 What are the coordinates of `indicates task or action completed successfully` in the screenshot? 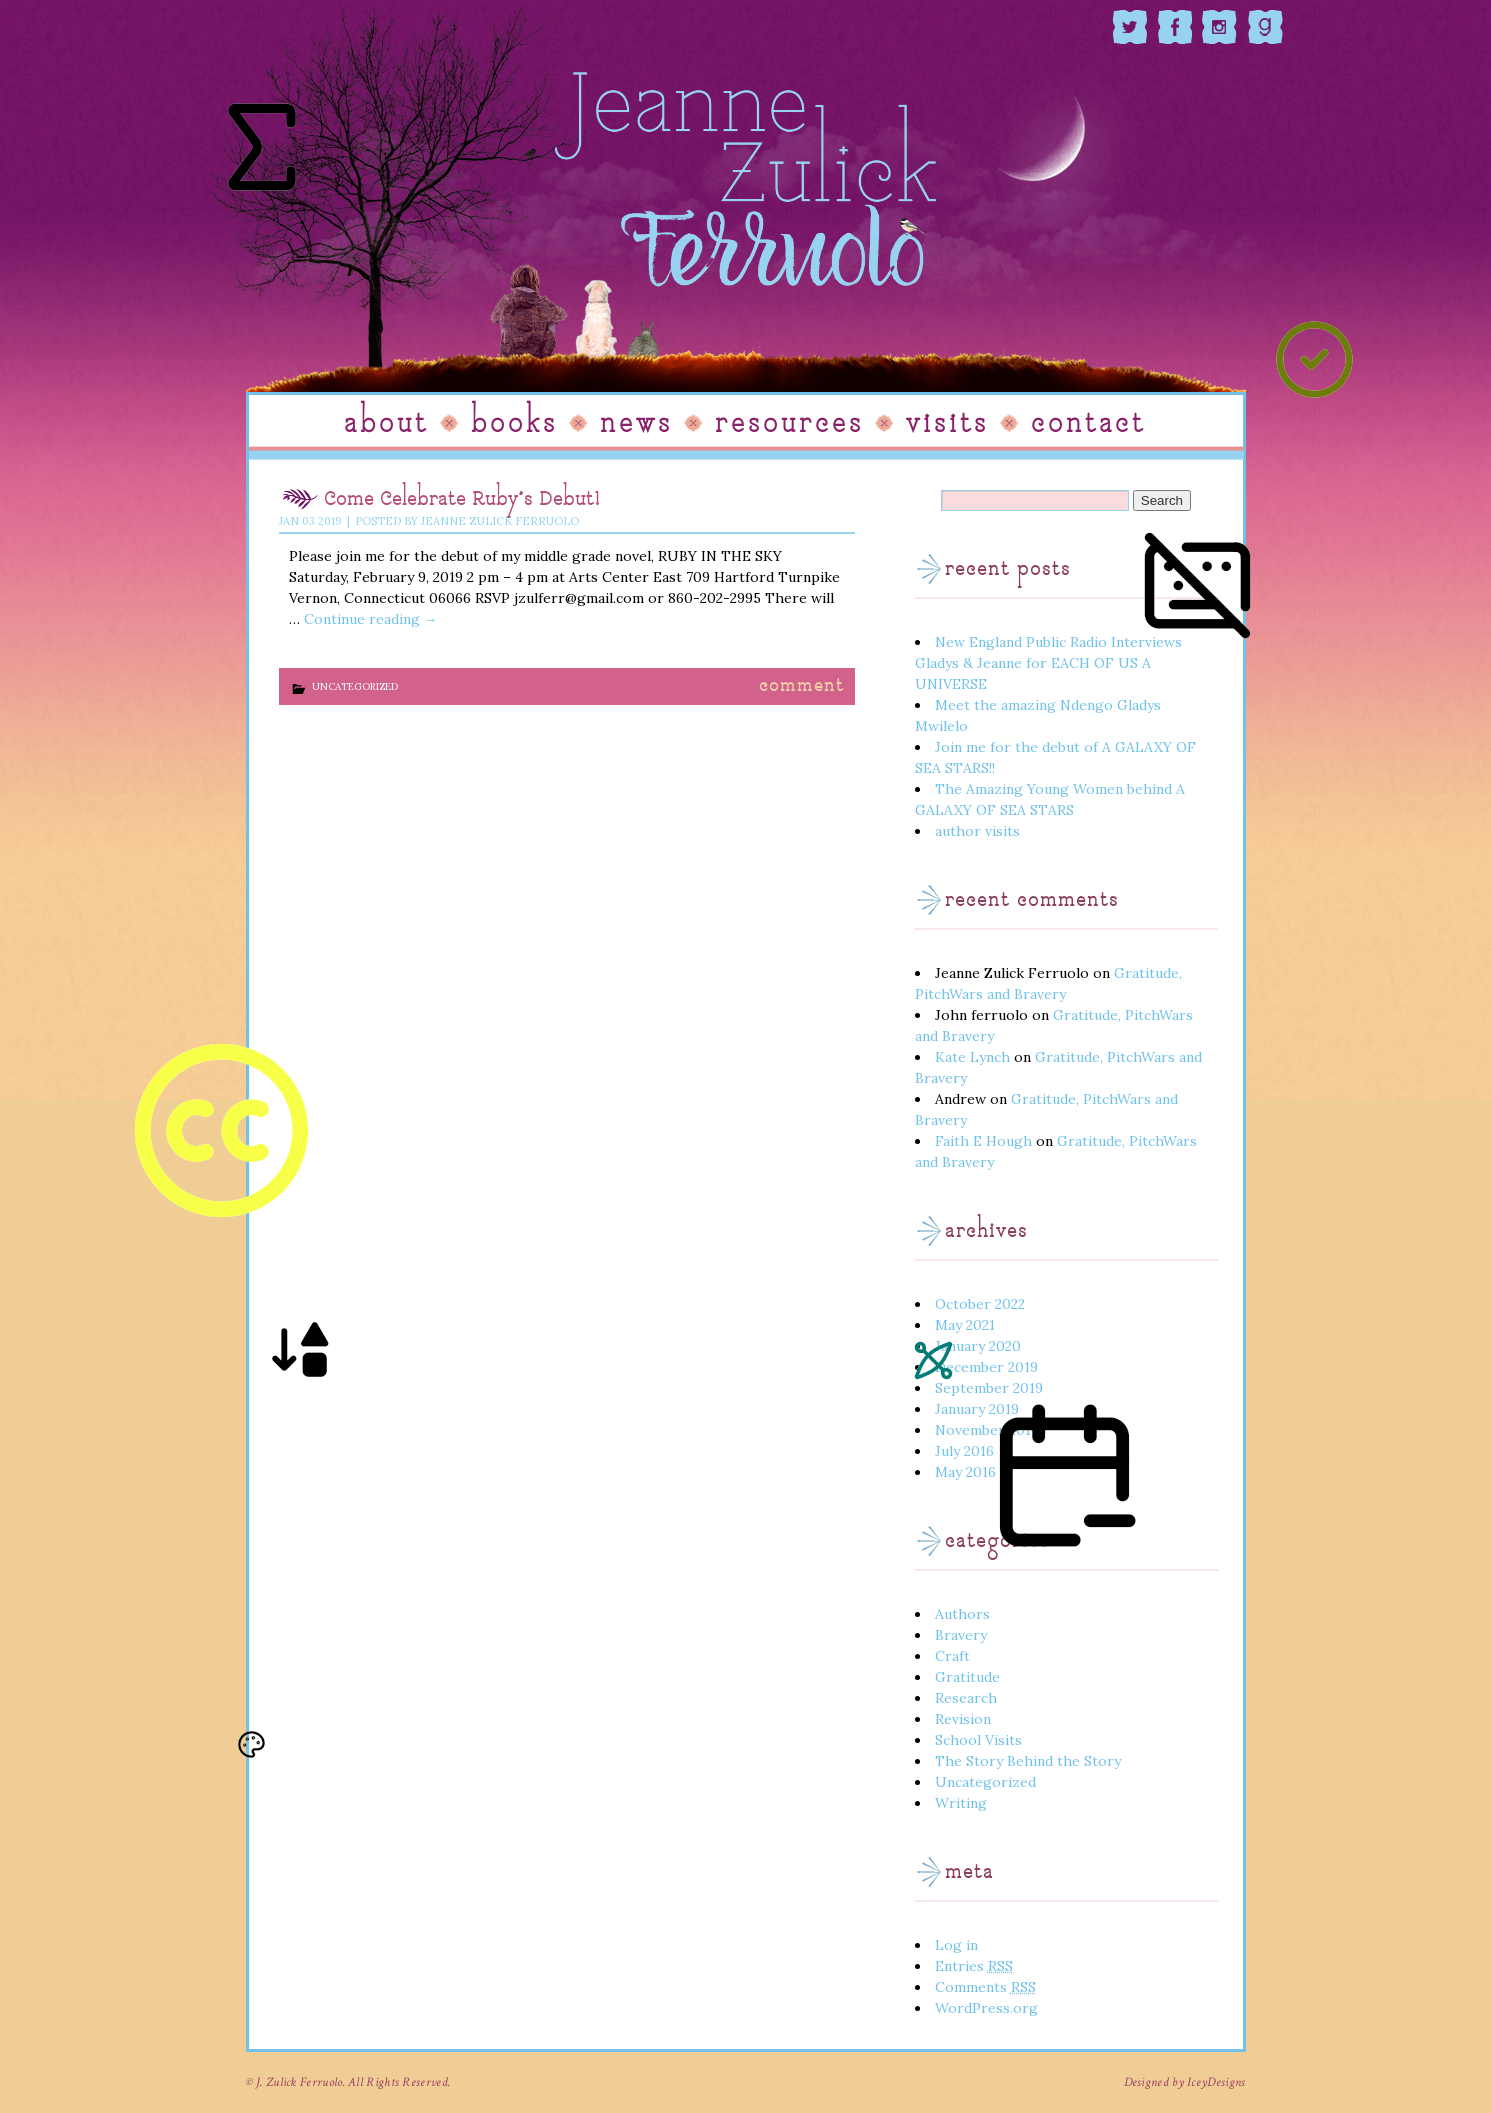 It's located at (1314, 359).